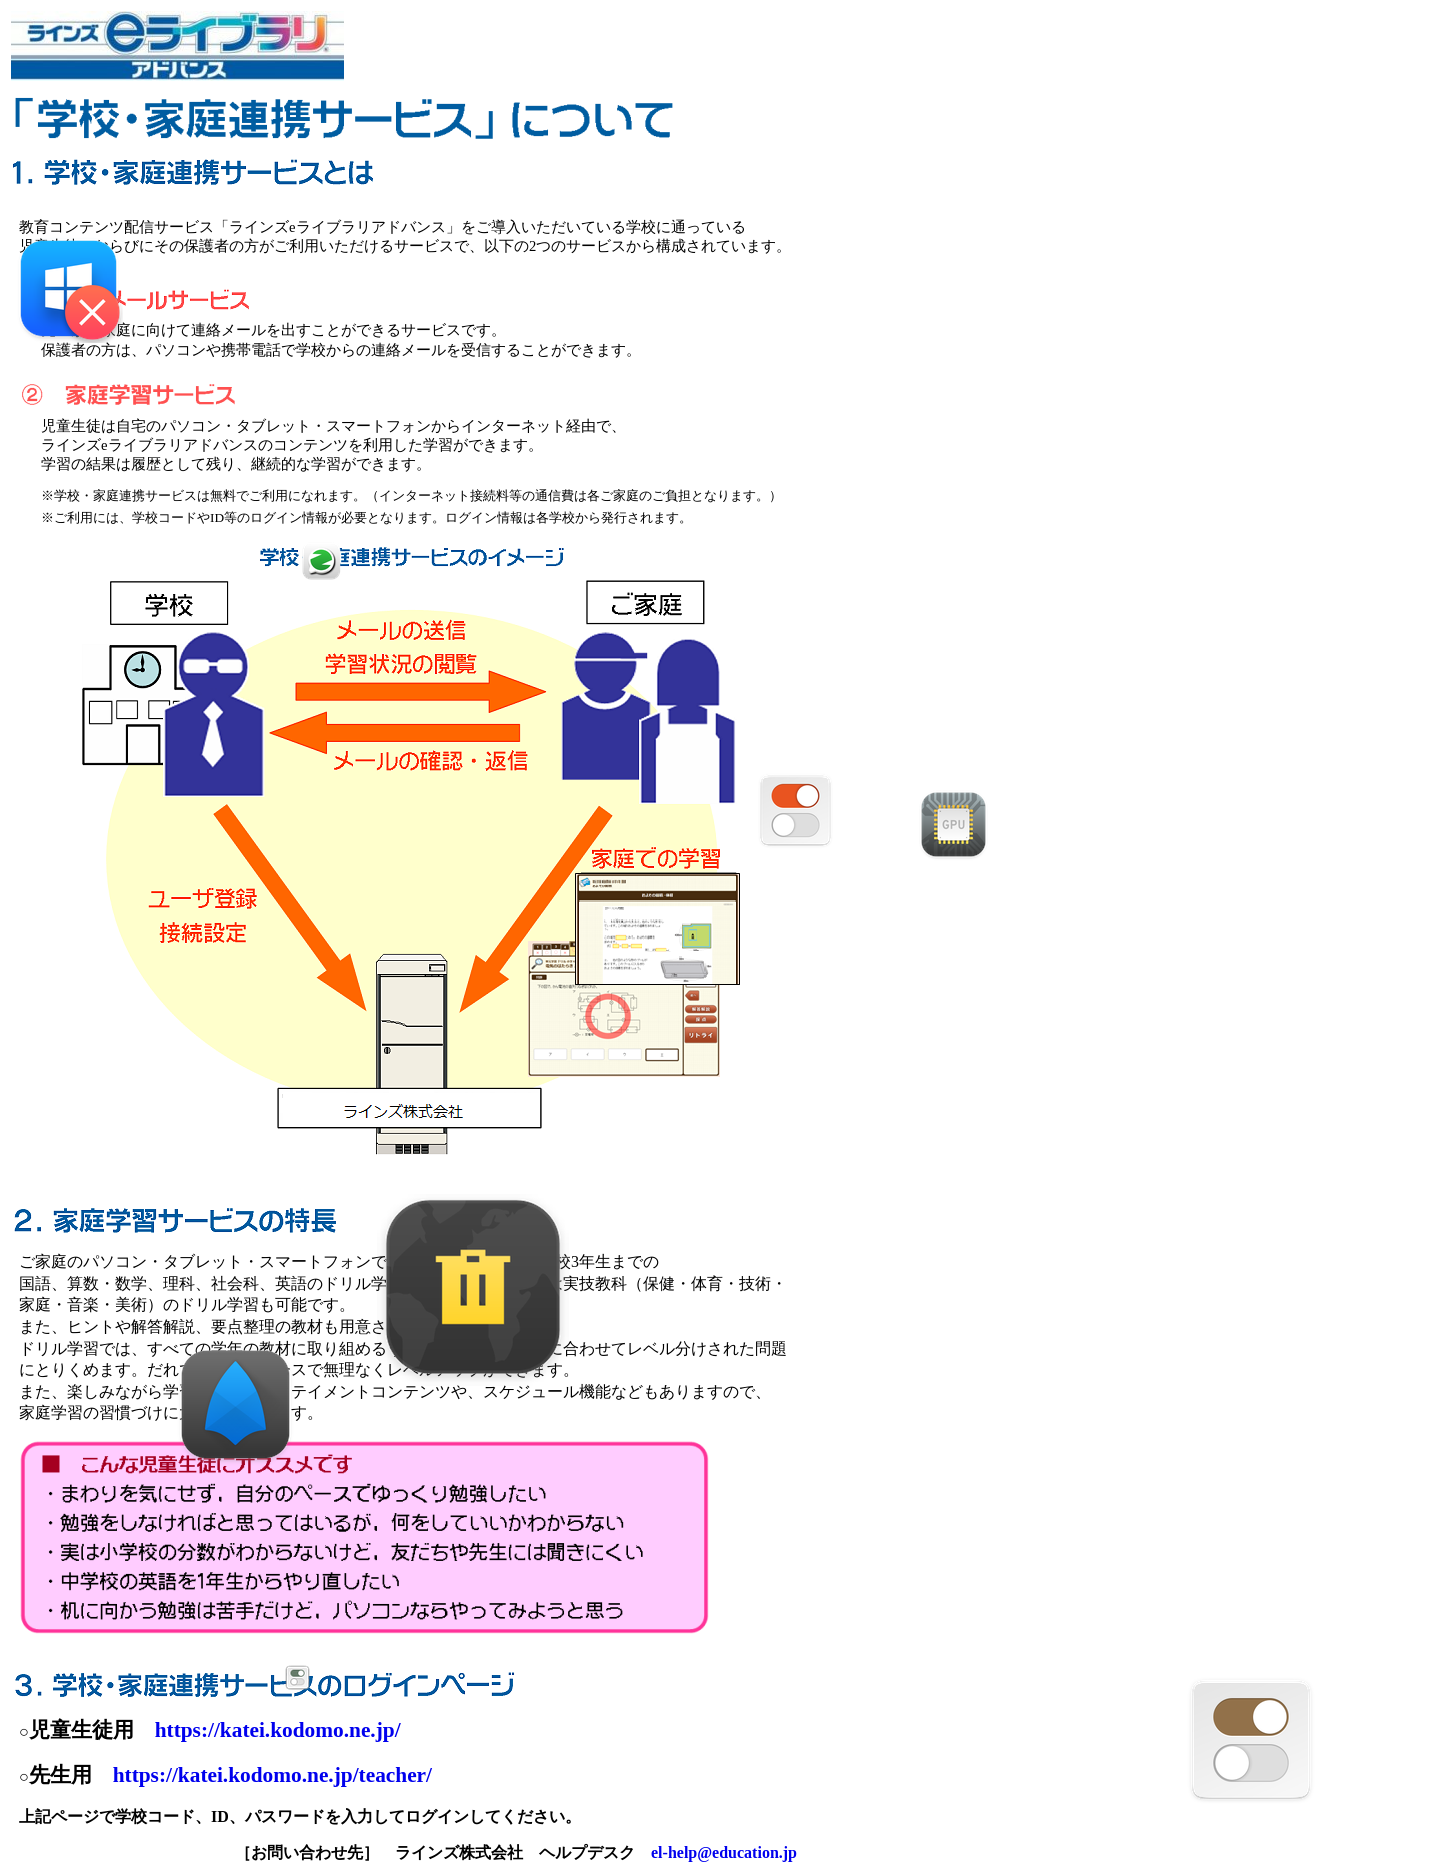  What do you see at coordinates (473, 1290) in the screenshot?
I see `manage browser cache and temporary files` at bounding box center [473, 1290].